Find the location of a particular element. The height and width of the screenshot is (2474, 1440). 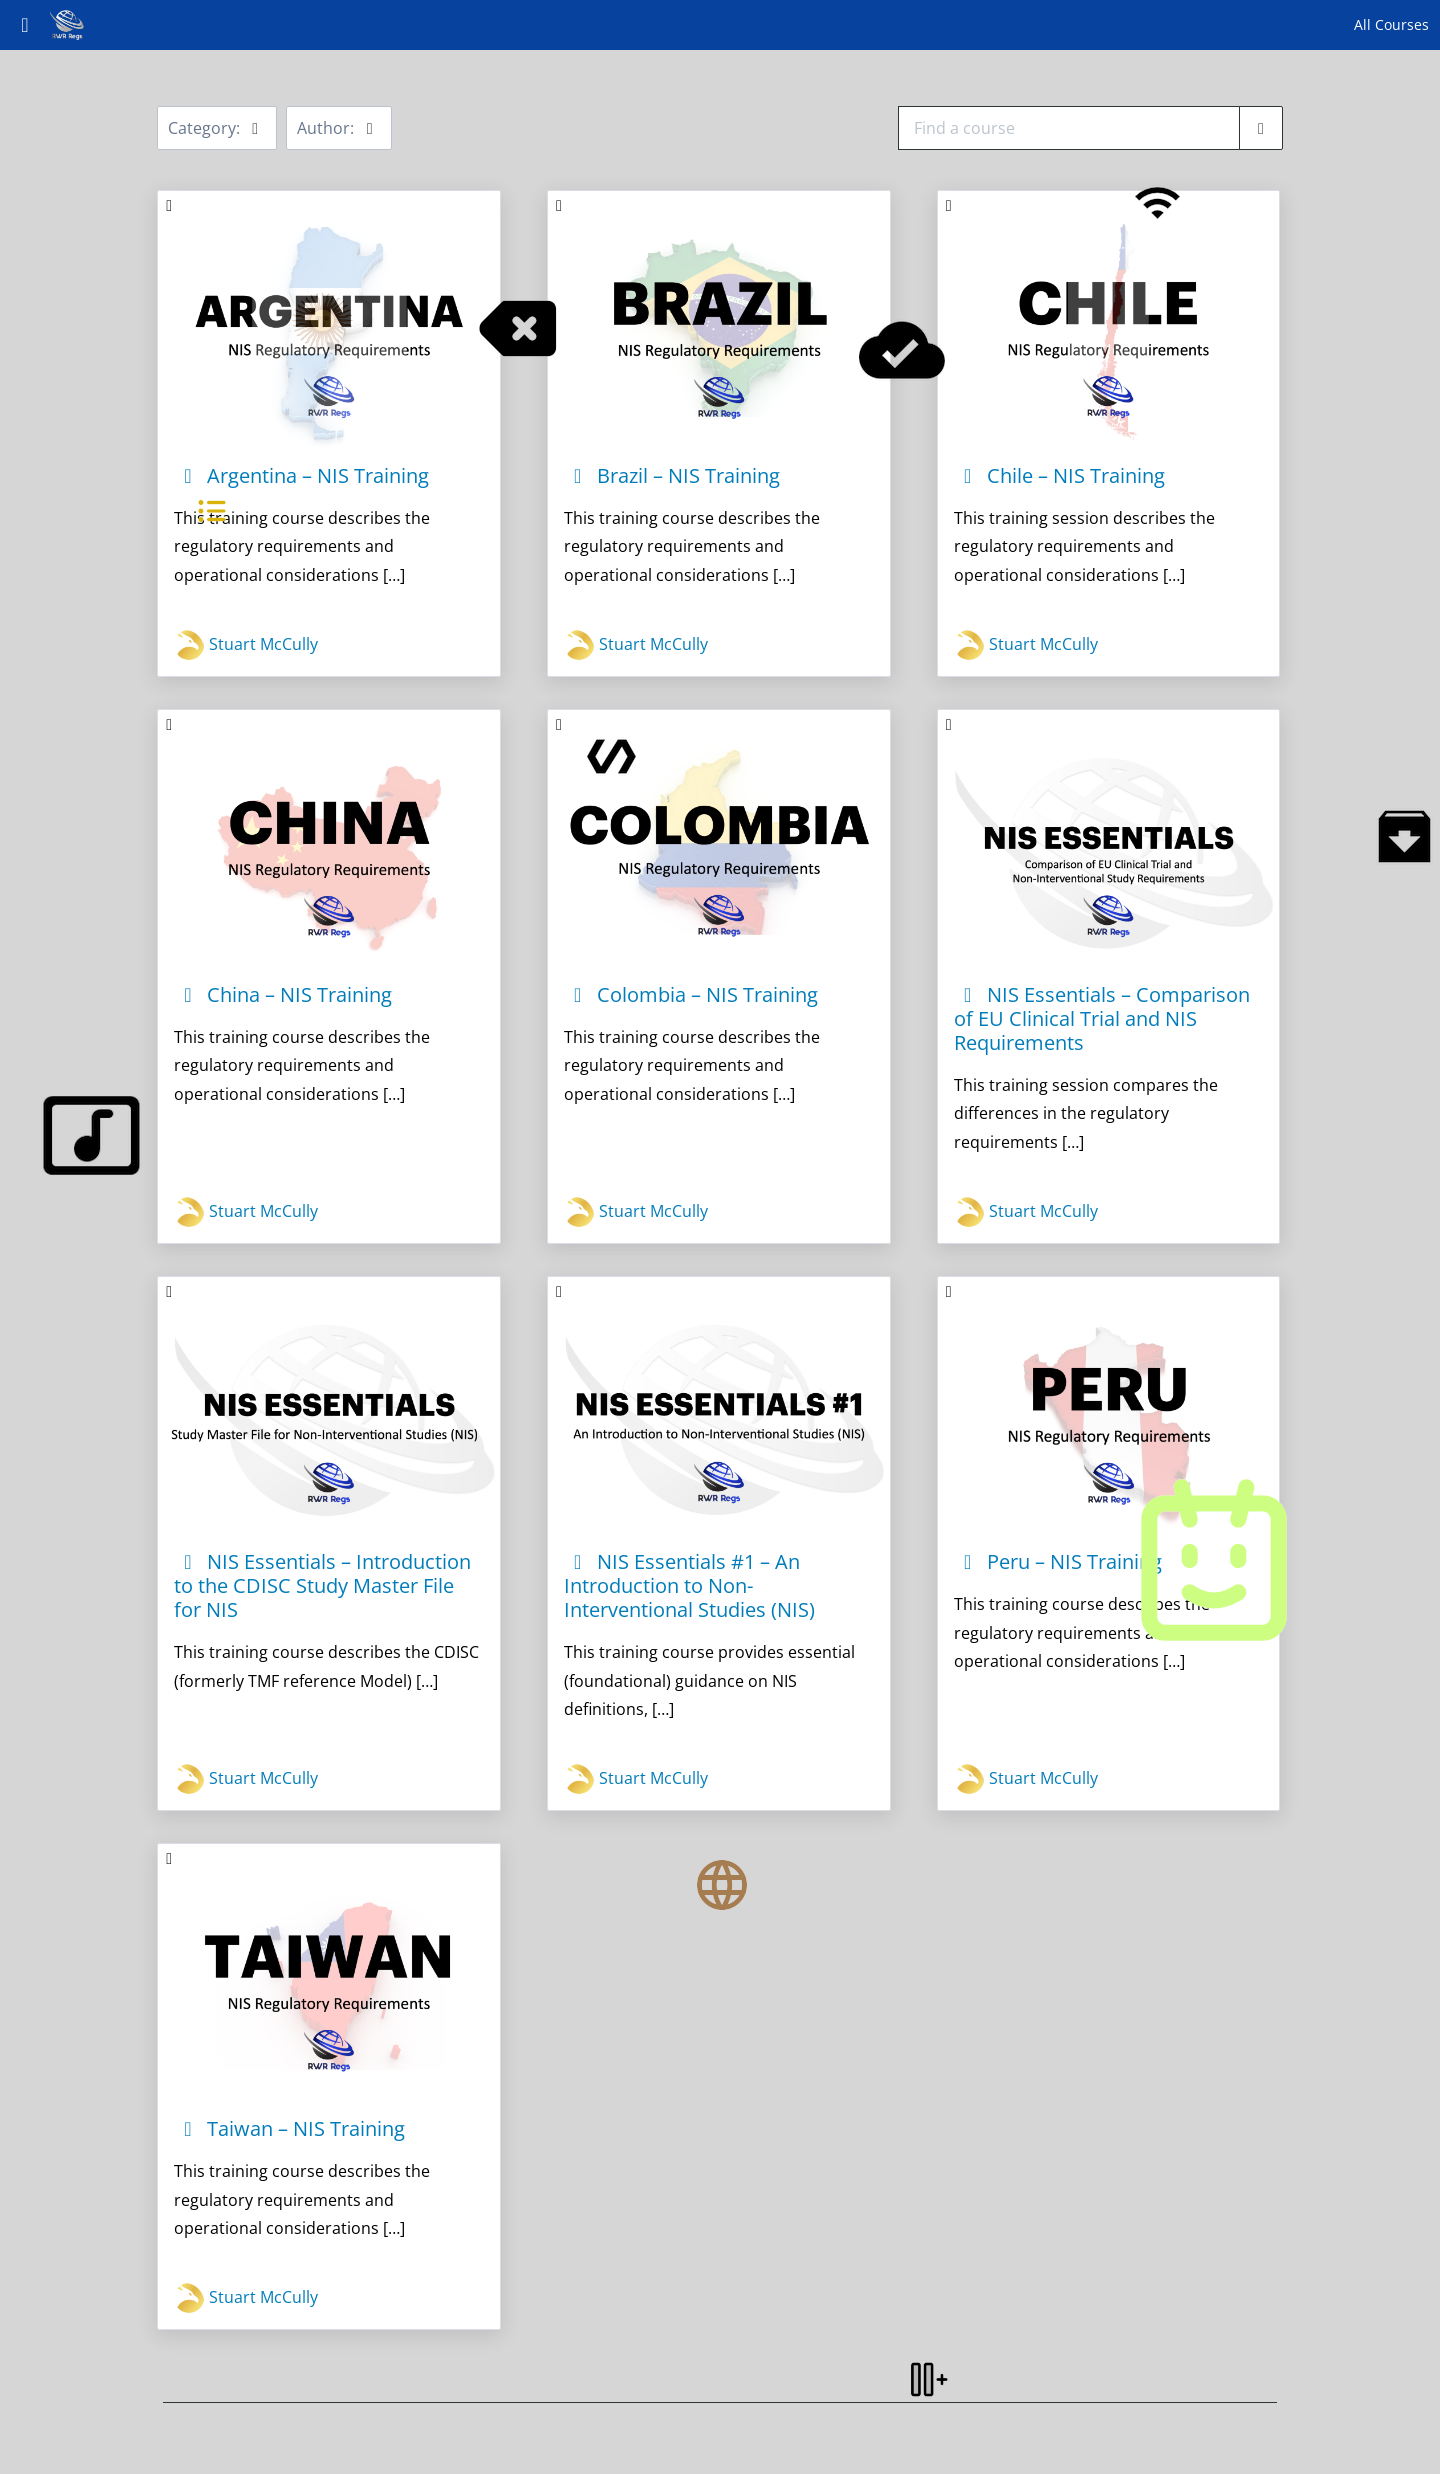

access AI assistant or chatbot is located at coordinates (1214, 1560).